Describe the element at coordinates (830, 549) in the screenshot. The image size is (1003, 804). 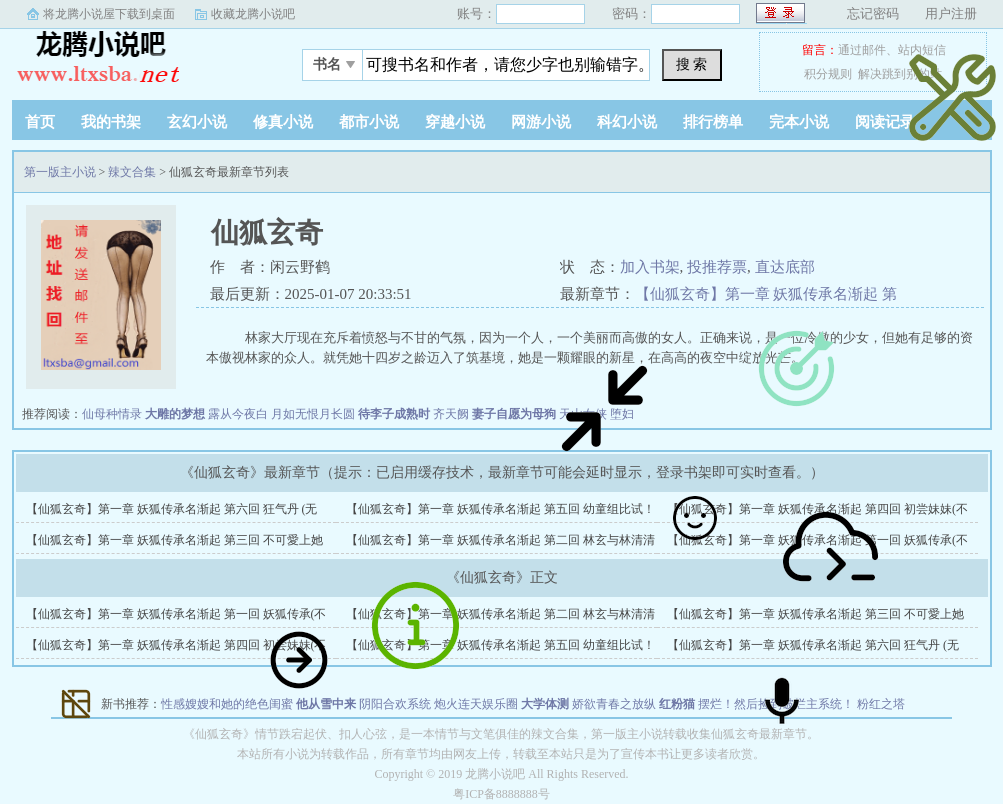
I see `access cloud-based AI agent services` at that location.